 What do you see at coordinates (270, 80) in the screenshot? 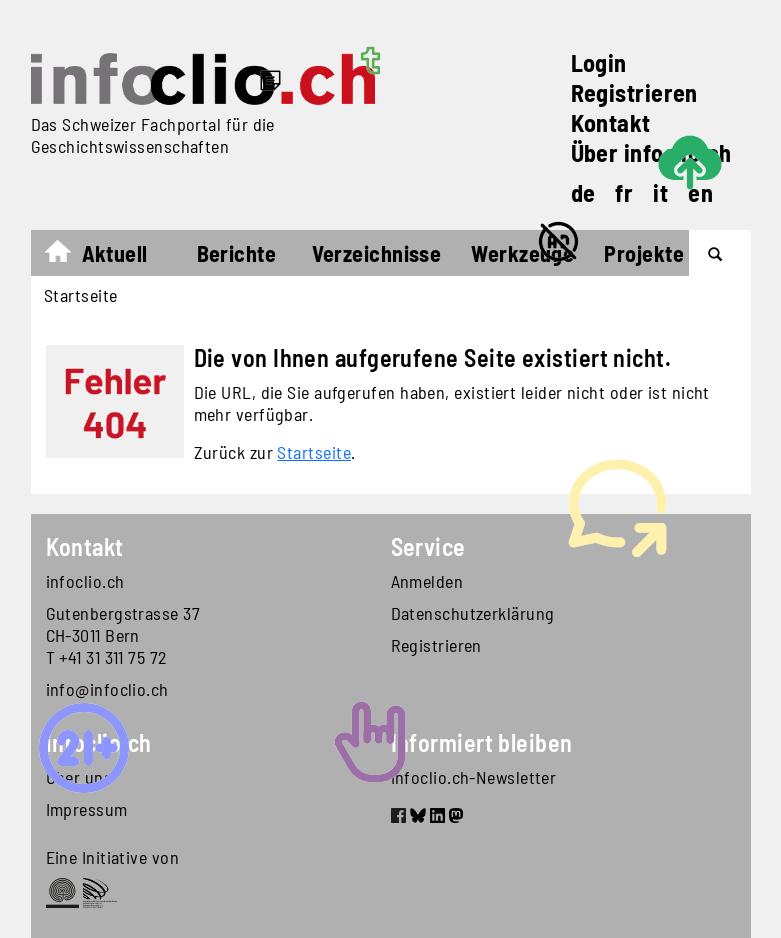
I see `create a new note` at bounding box center [270, 80].